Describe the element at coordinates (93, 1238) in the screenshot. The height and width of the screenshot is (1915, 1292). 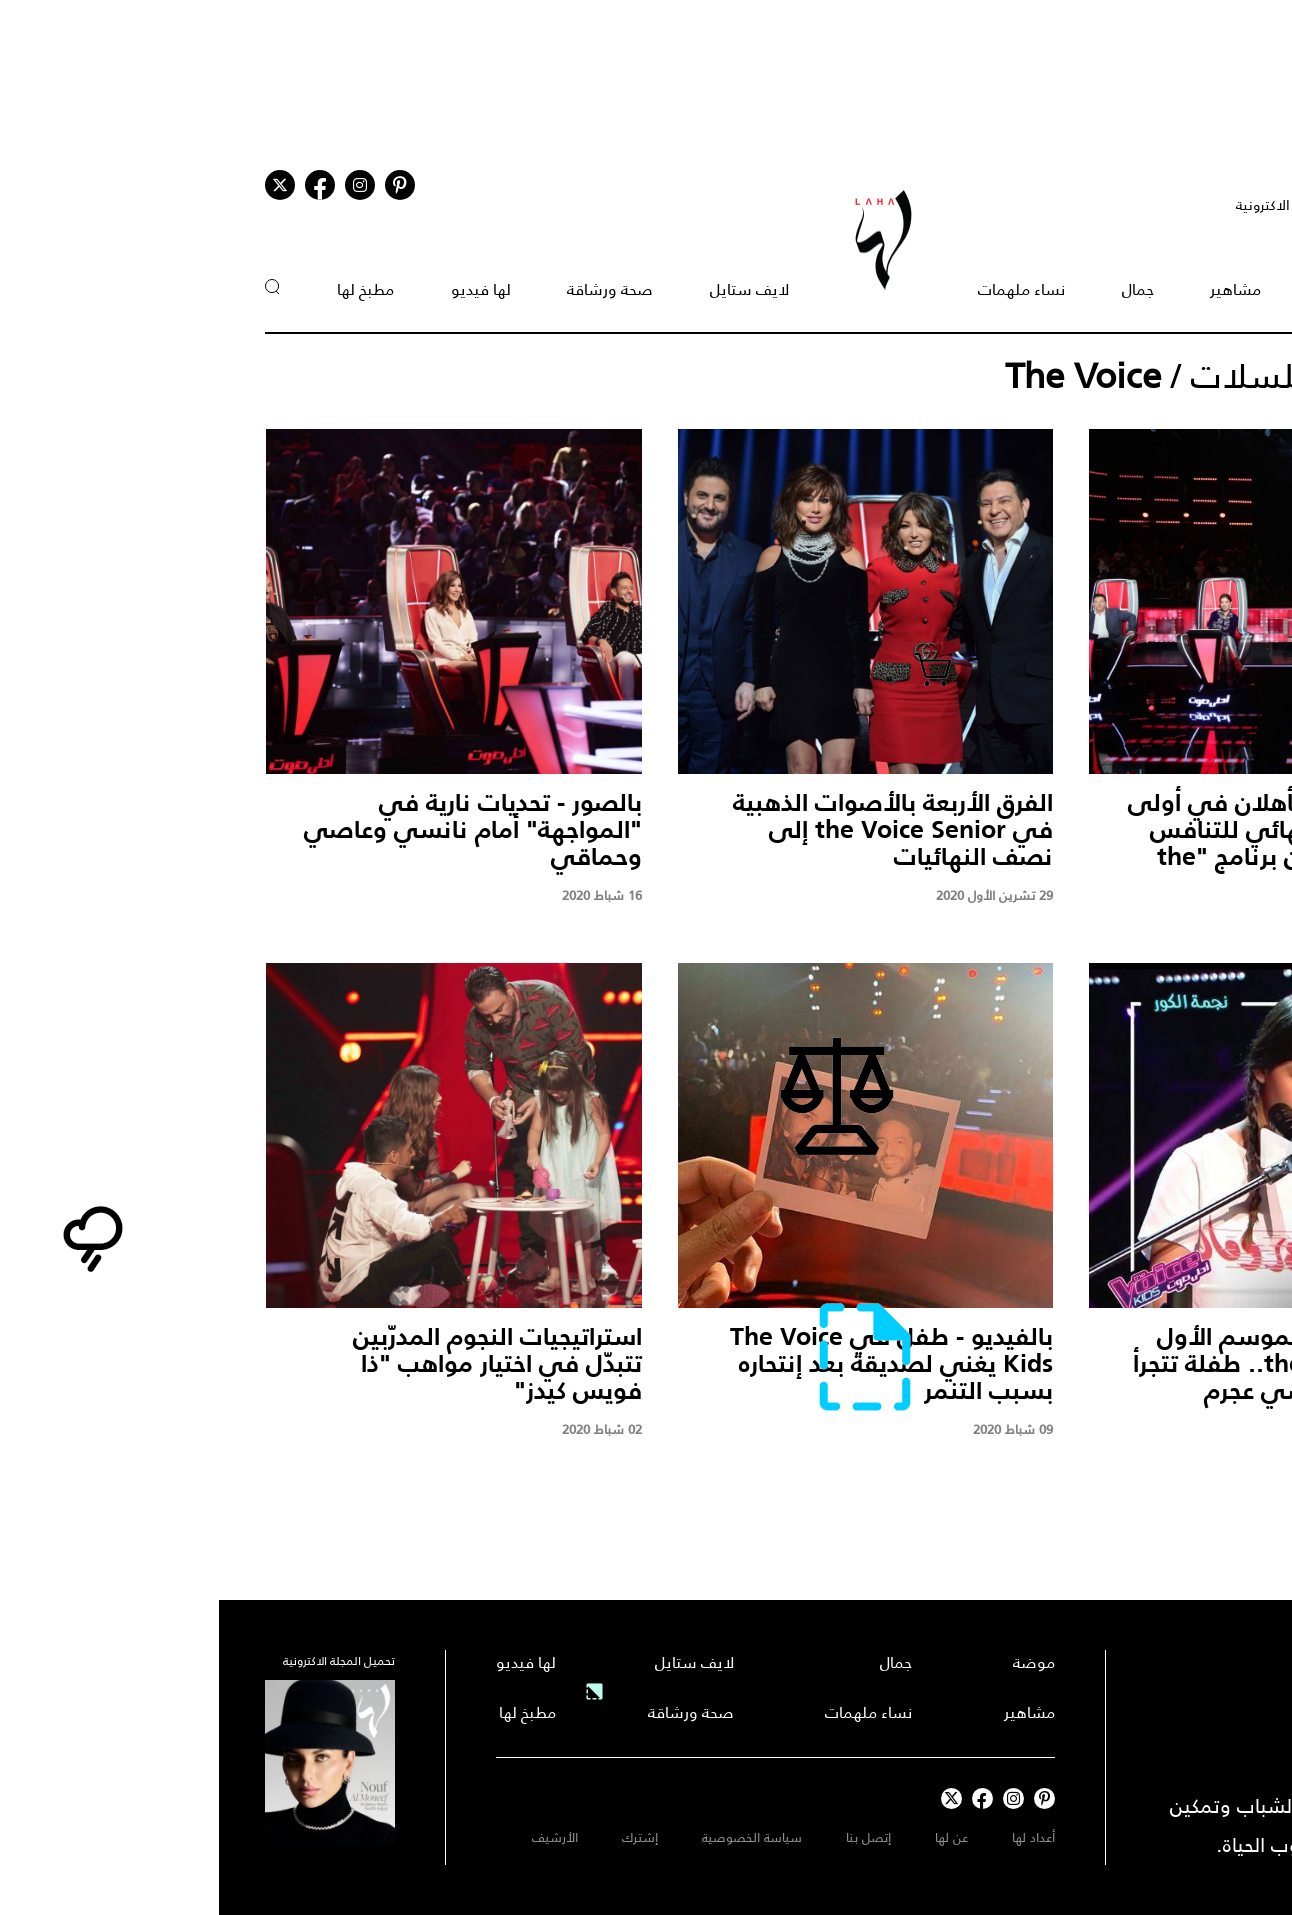
I see `indicates rainy weather conditions` at that location.